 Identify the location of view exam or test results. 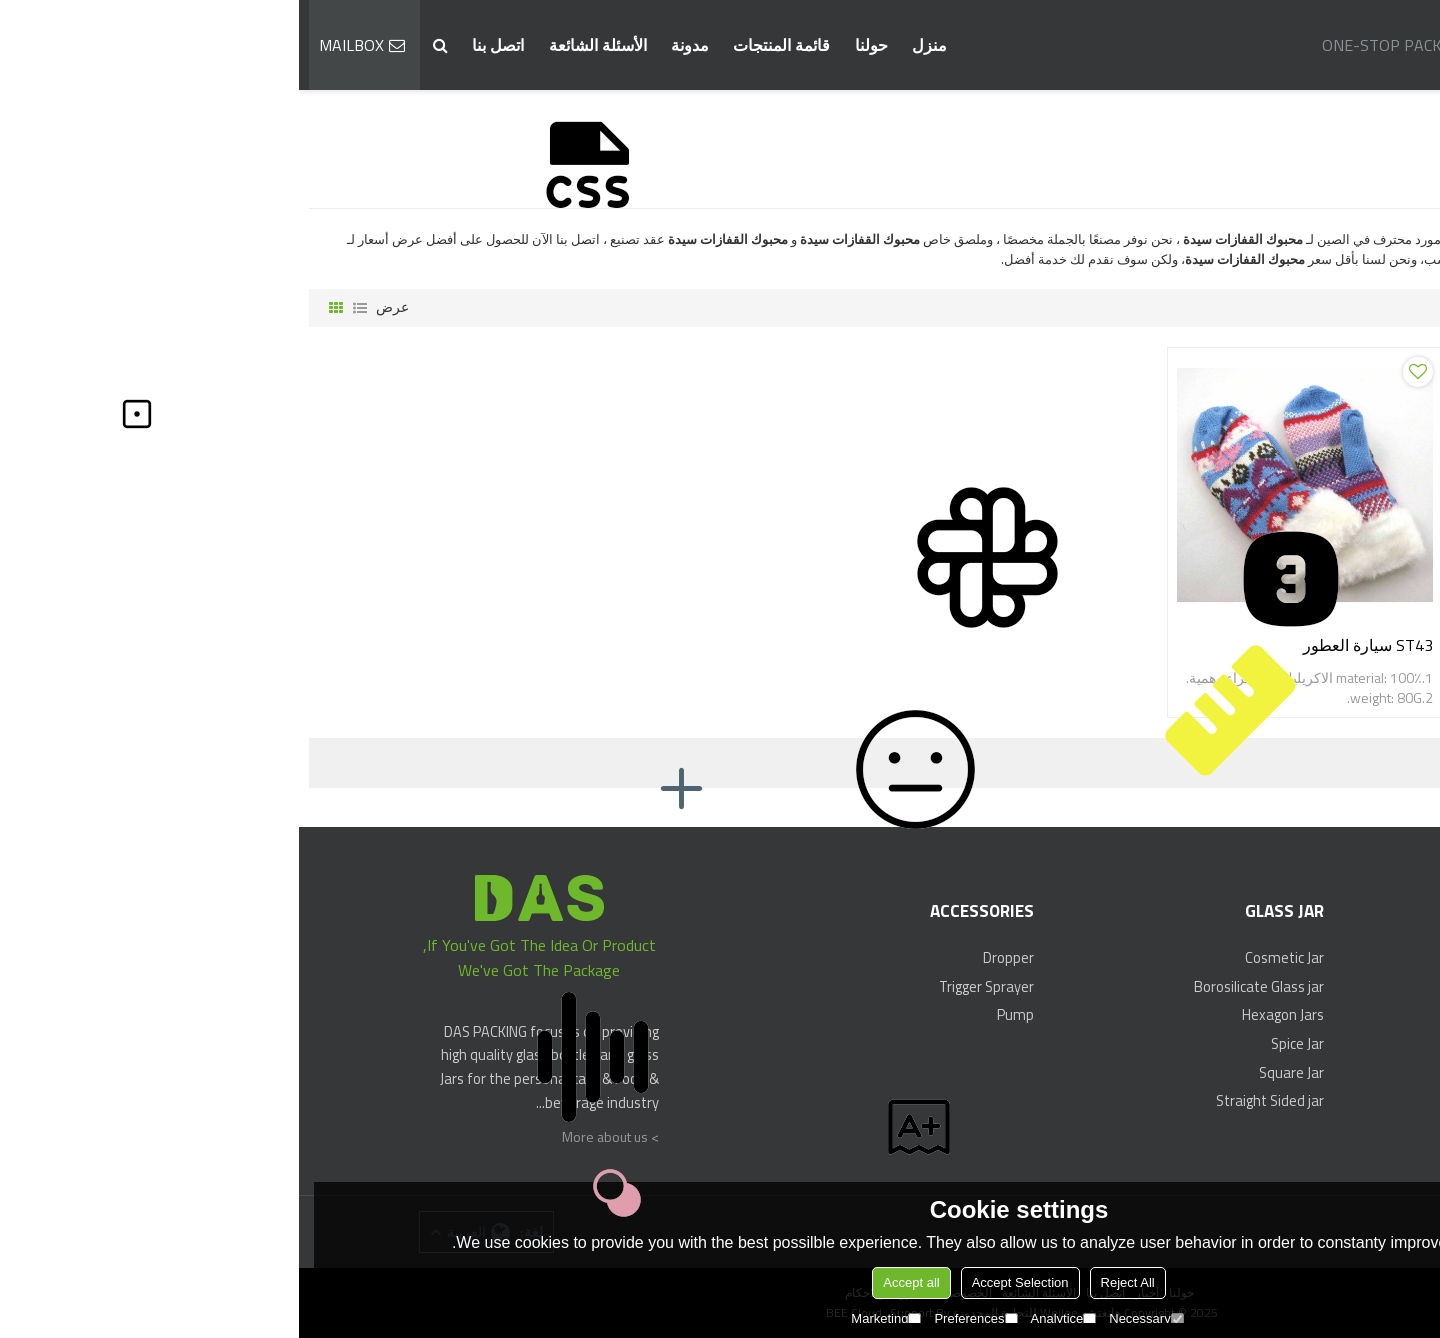
(919, 1126).